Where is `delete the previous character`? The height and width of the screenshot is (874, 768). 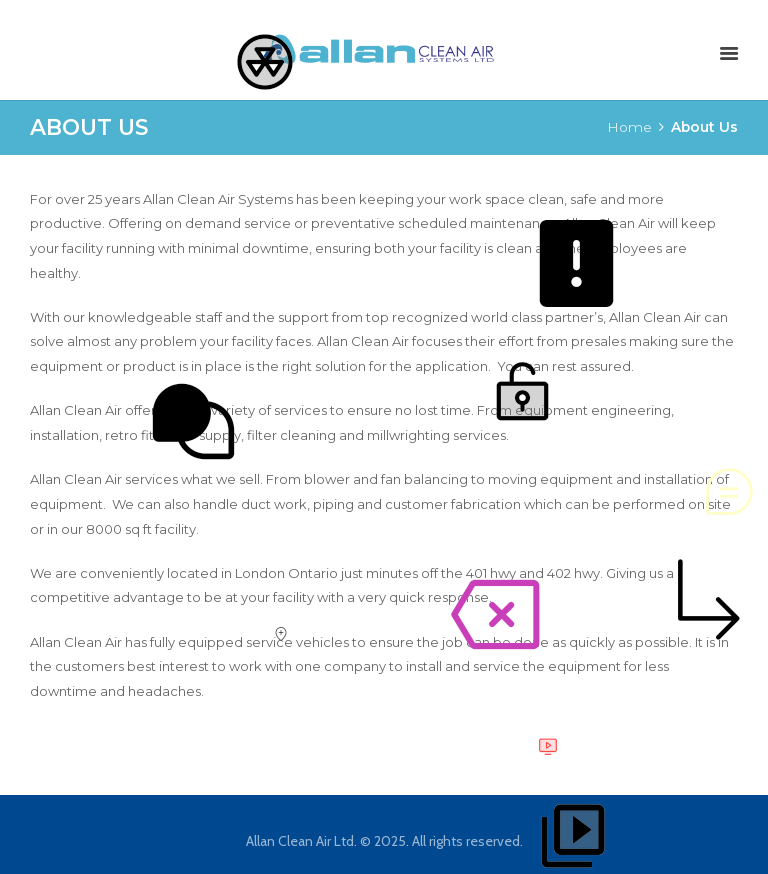
delete the previous character is located at coordinates (498, 614).